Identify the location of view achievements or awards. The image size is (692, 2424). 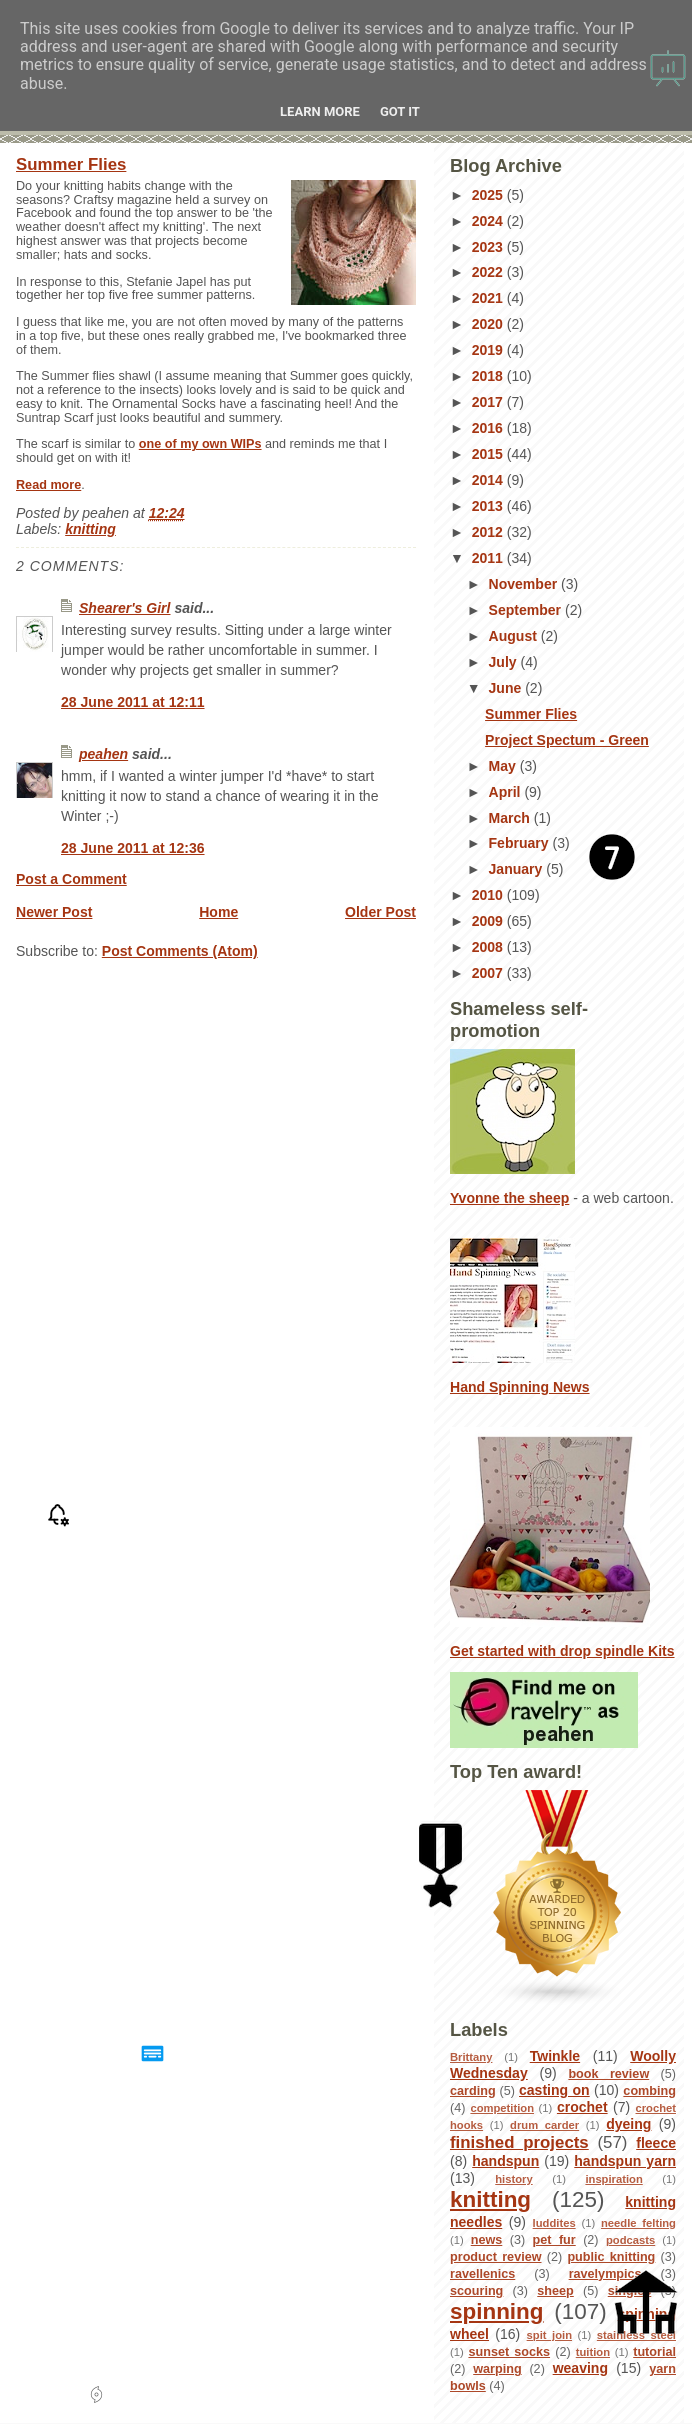
(440, 1866).